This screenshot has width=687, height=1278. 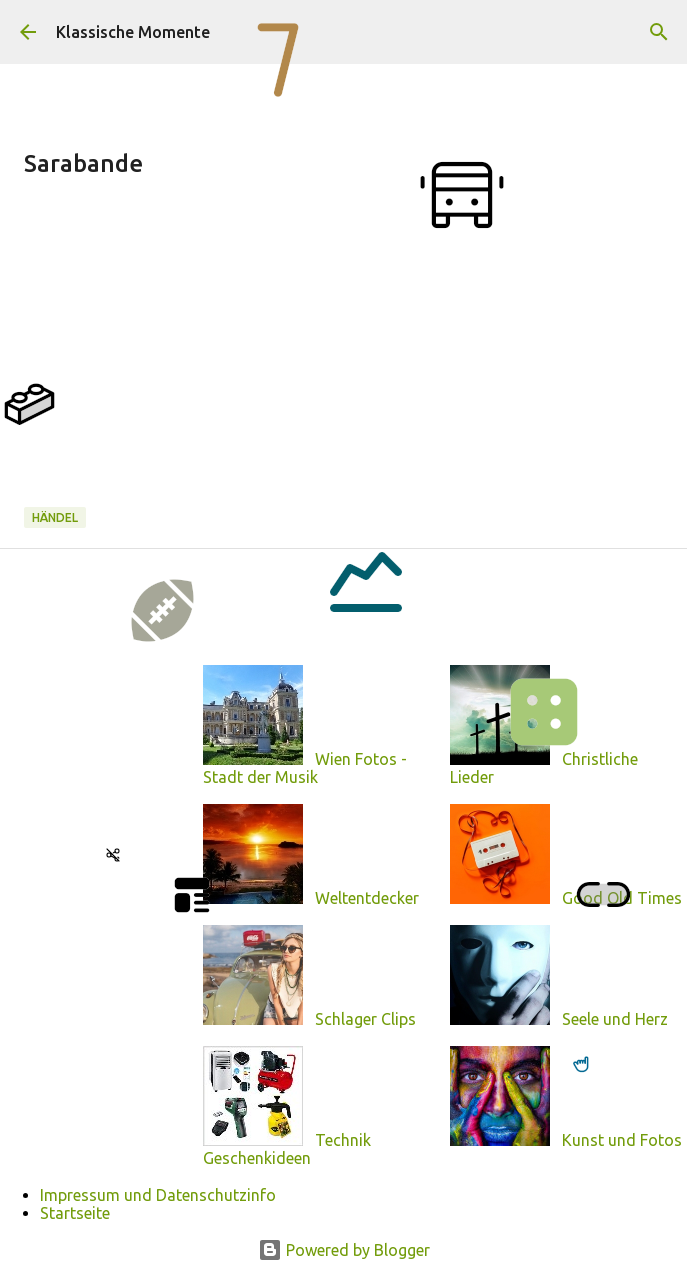 I want to click on pinky promise or commitment gesture, so click(x=581, y=1063).